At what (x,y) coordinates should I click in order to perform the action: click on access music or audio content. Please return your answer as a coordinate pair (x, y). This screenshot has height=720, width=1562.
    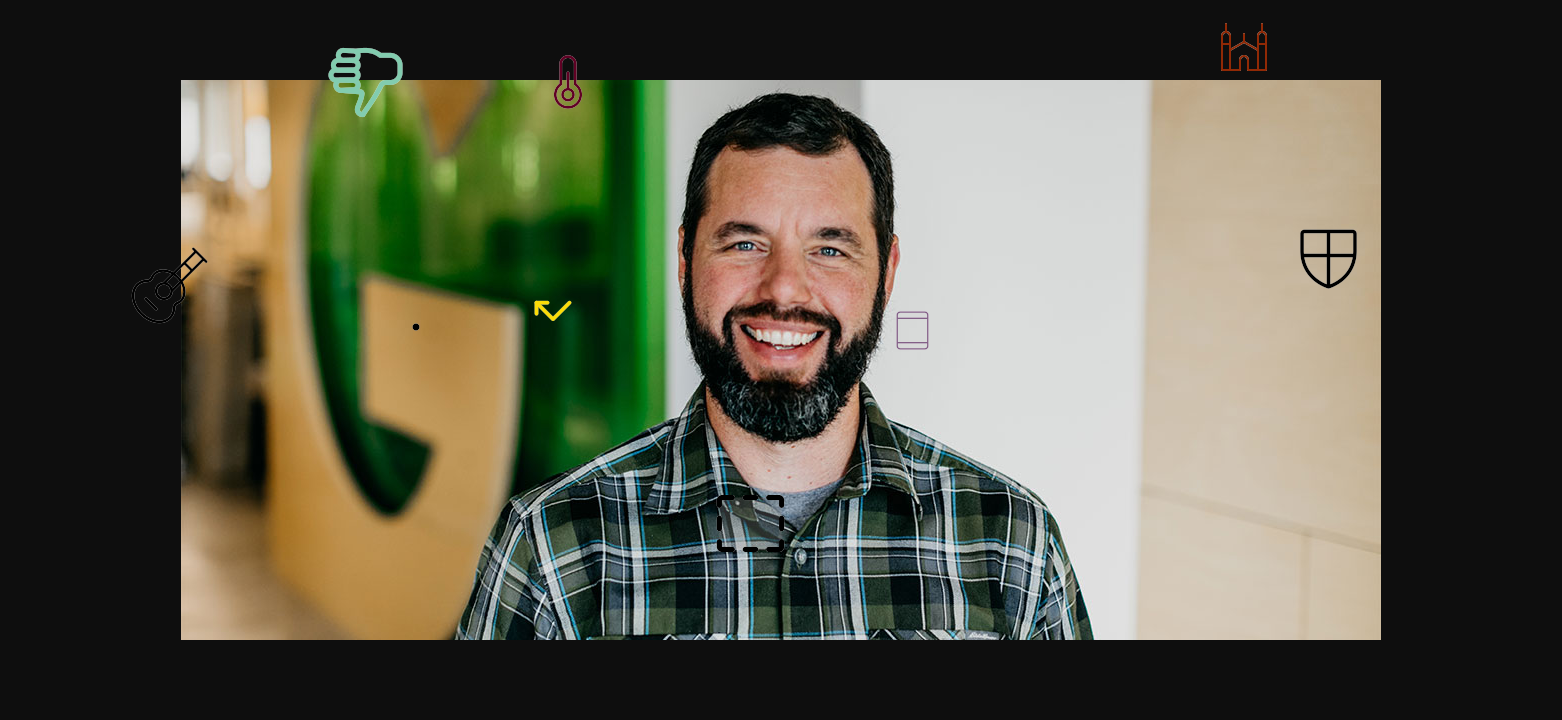
    Looking at the image, I should click on (169, 286).